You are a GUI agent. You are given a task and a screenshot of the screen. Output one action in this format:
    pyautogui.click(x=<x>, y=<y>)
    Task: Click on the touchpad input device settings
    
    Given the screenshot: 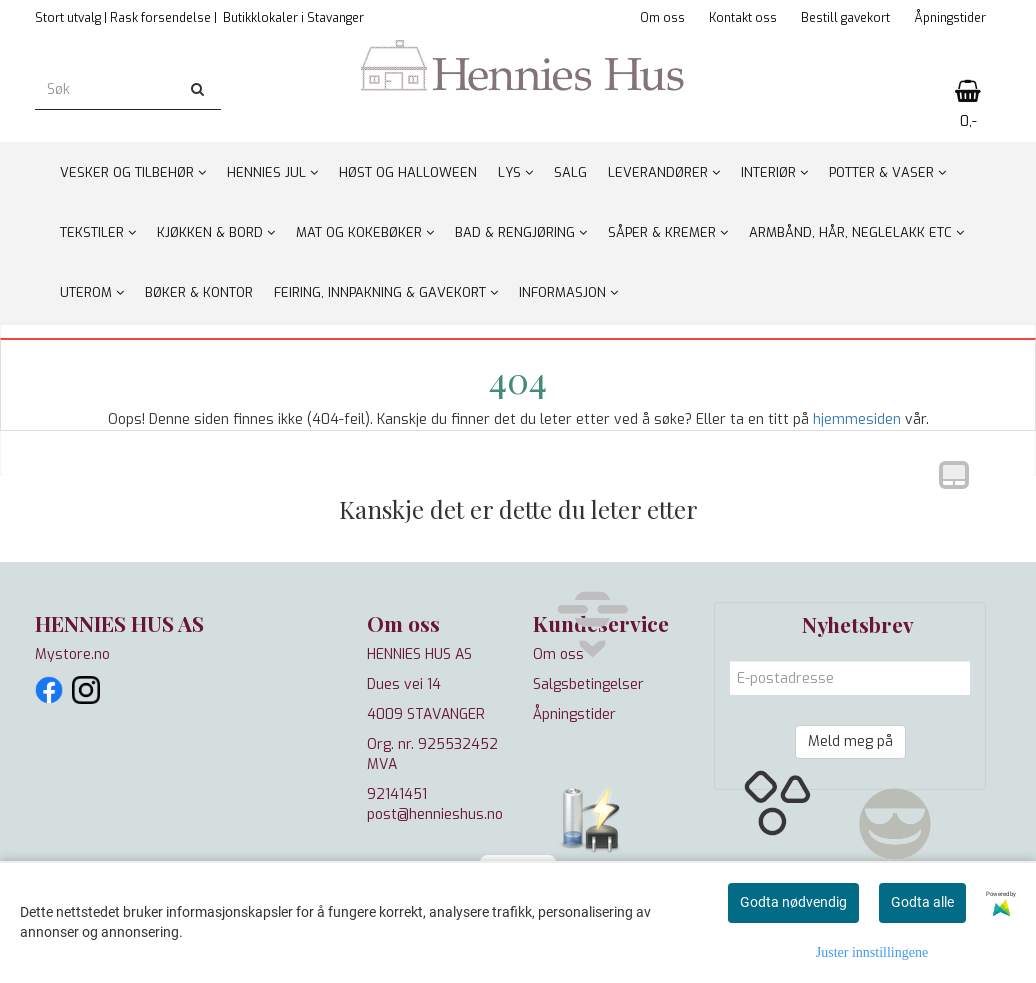 What is the action you would take?
    pyautogui.click(x=955, y=475)
    